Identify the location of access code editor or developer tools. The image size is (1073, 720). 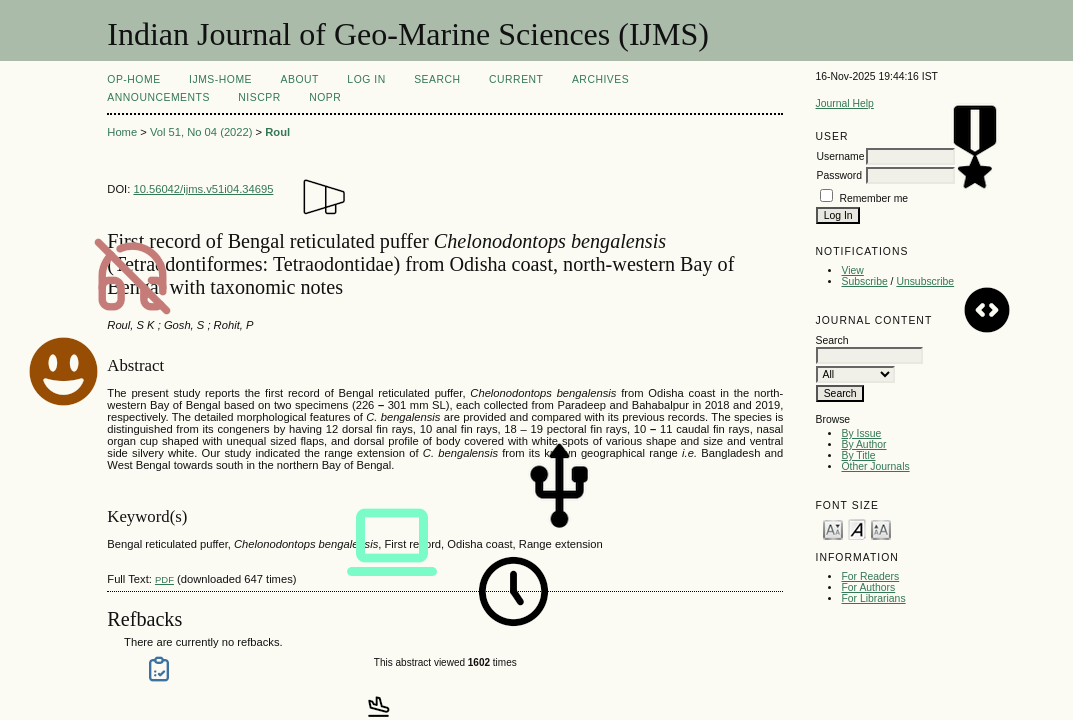
(987, 310).